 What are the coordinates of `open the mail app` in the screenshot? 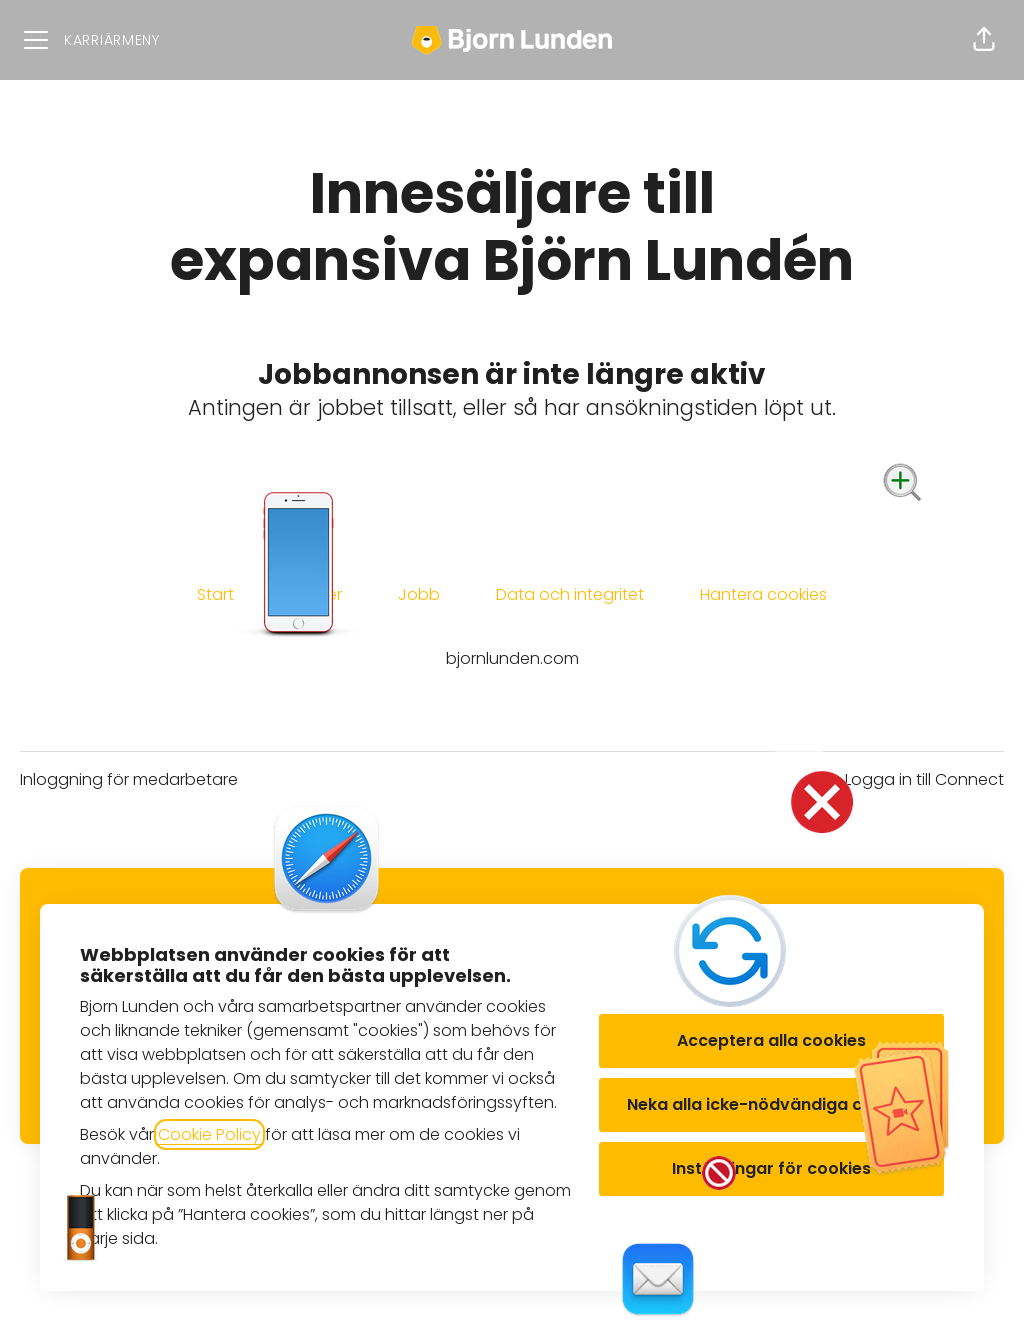 It's located at (658, 1279).